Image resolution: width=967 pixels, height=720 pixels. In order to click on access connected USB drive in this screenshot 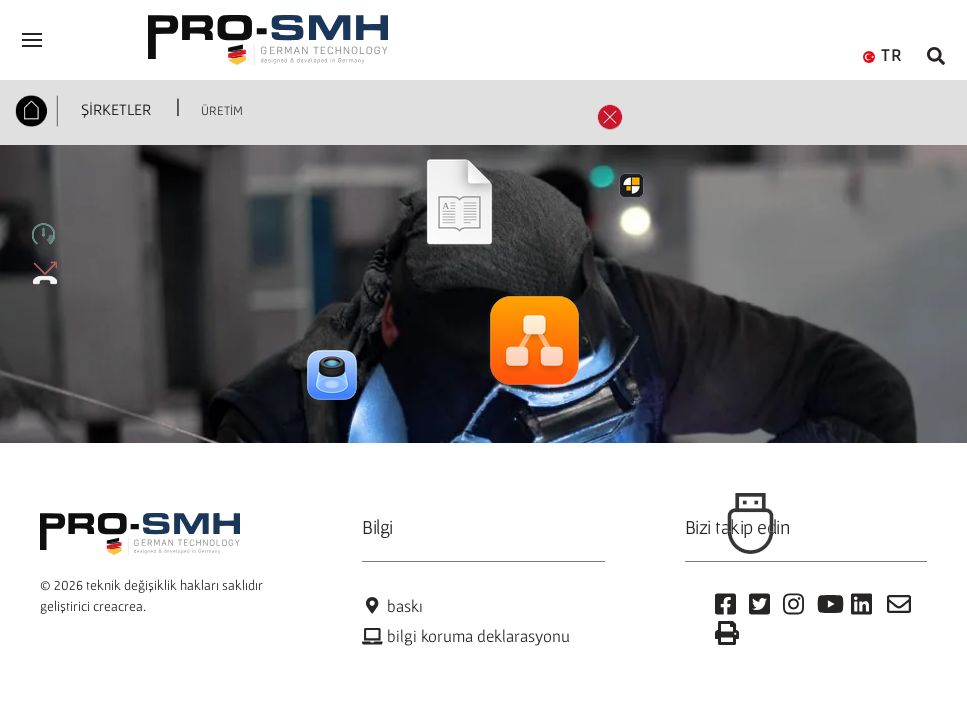, I will do `click(750, 523)`.